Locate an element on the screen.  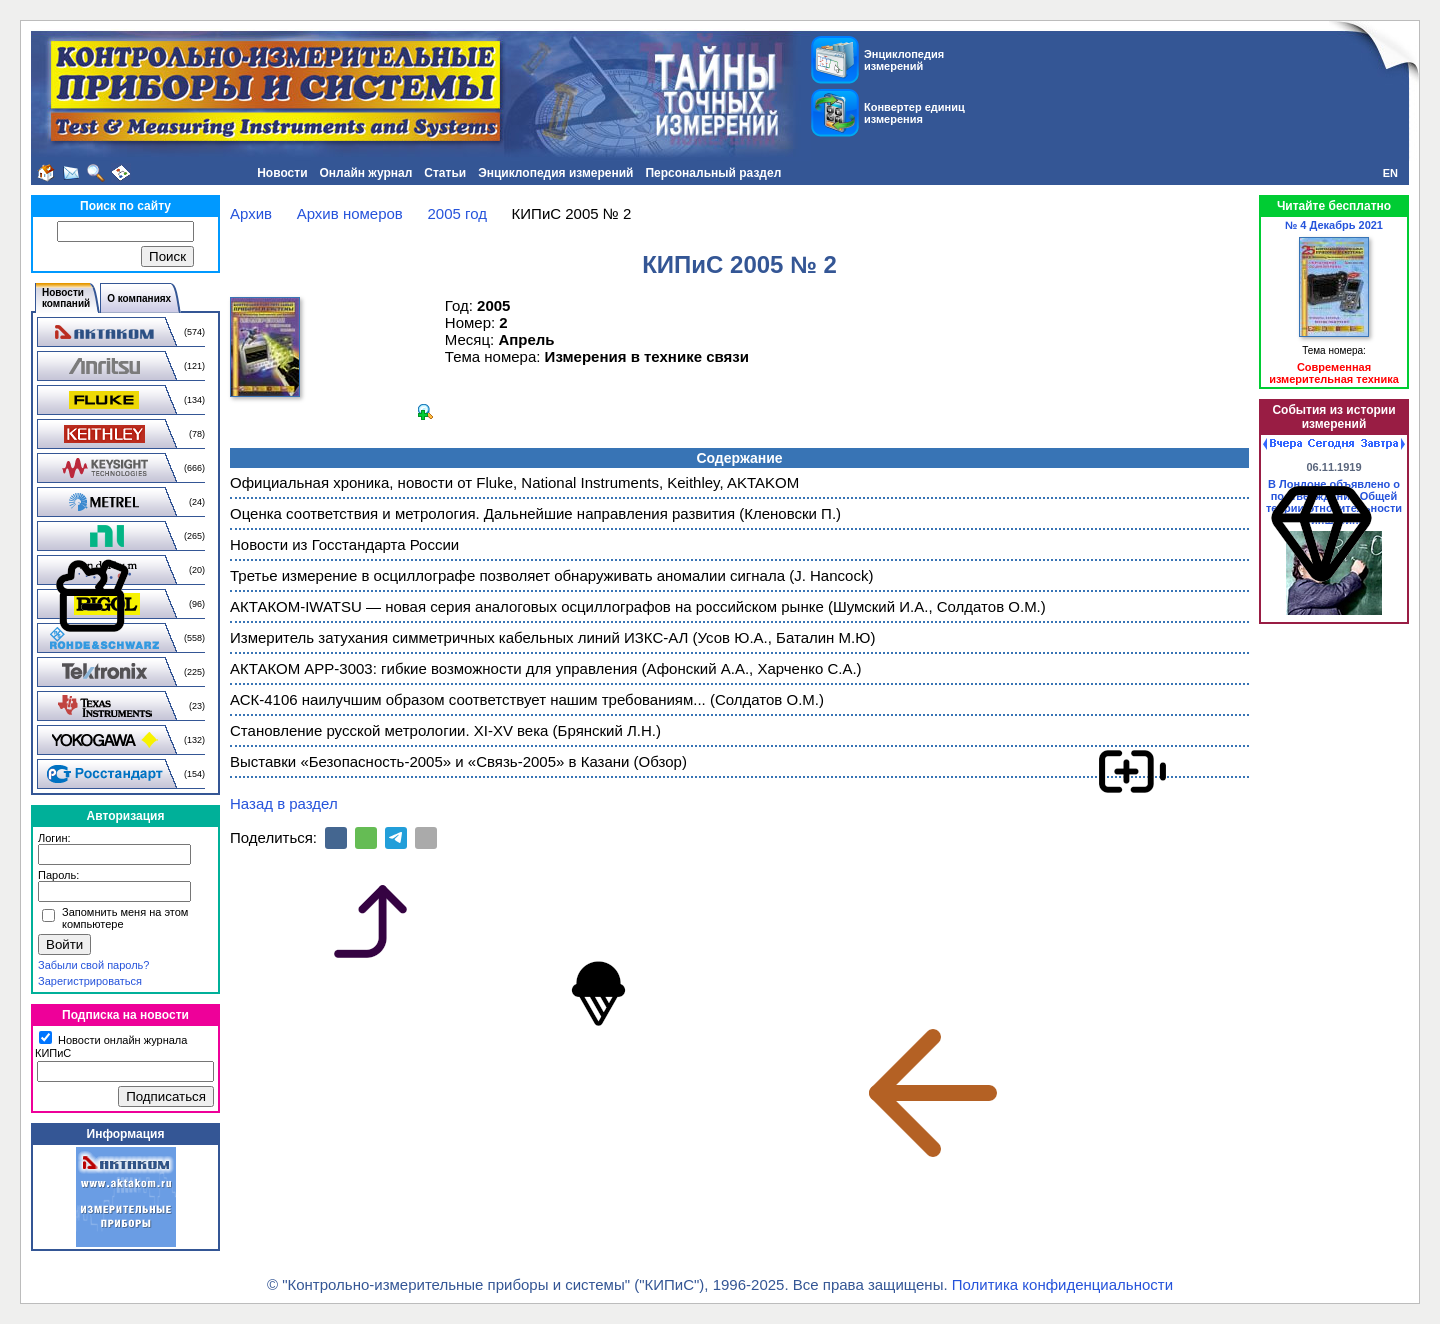
add or extend battery life is located at coordinates (1132, 771).